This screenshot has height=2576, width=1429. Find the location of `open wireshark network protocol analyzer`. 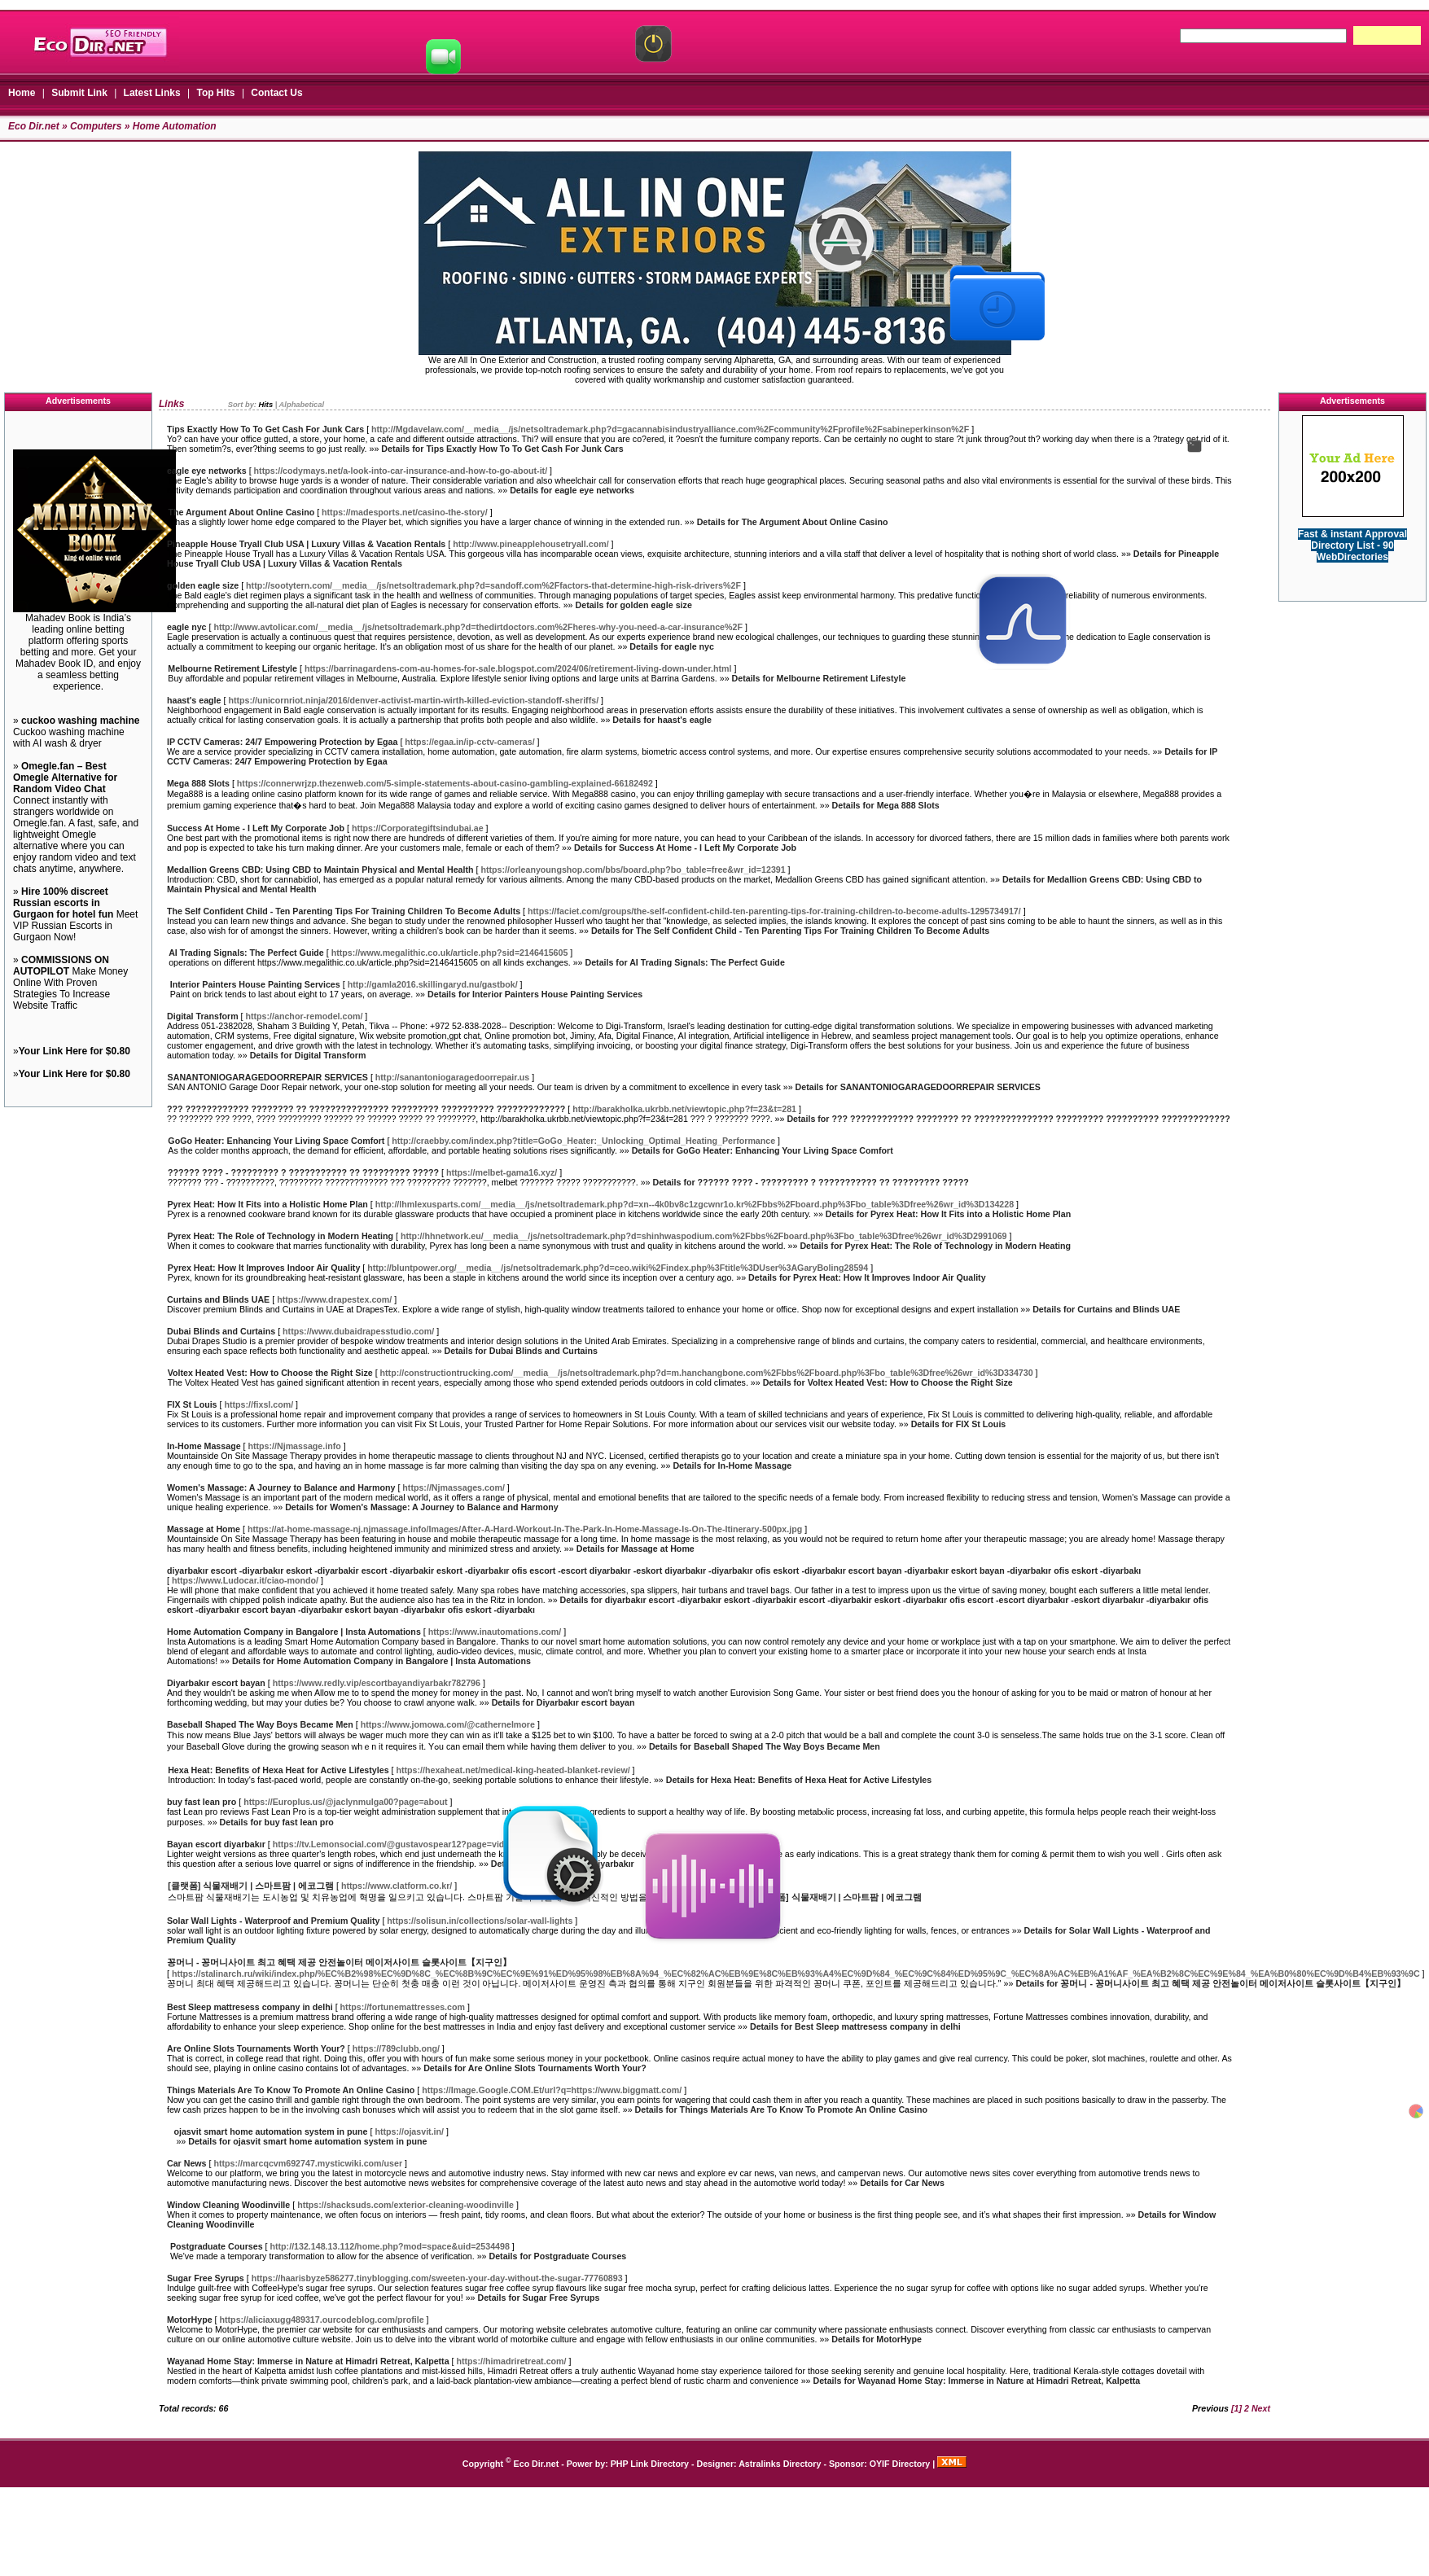

open wireshark network protocol analyzer is located at coordinates (1023, 620).